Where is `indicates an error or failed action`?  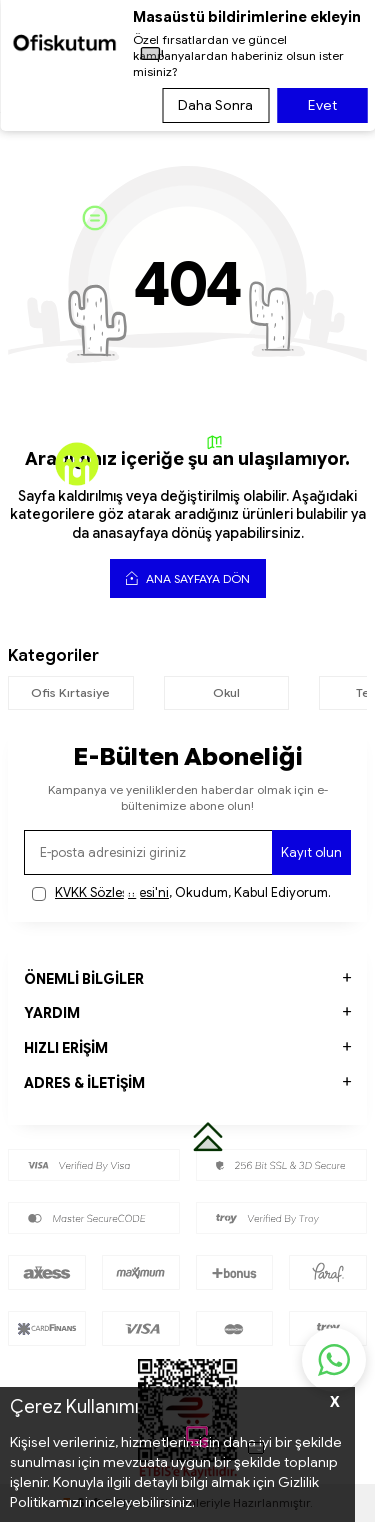
indicates an error or failed action is located at coordinates (77, 464).